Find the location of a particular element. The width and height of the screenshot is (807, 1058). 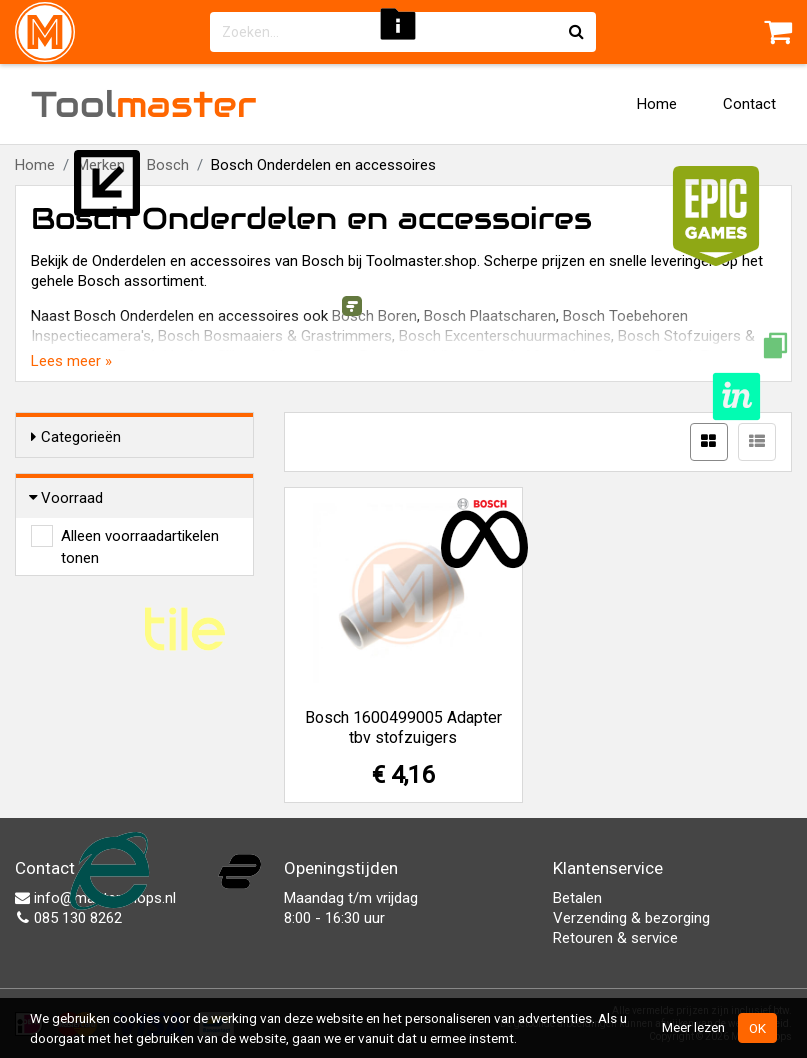

open InVision app is located at coordinates (736, 396).